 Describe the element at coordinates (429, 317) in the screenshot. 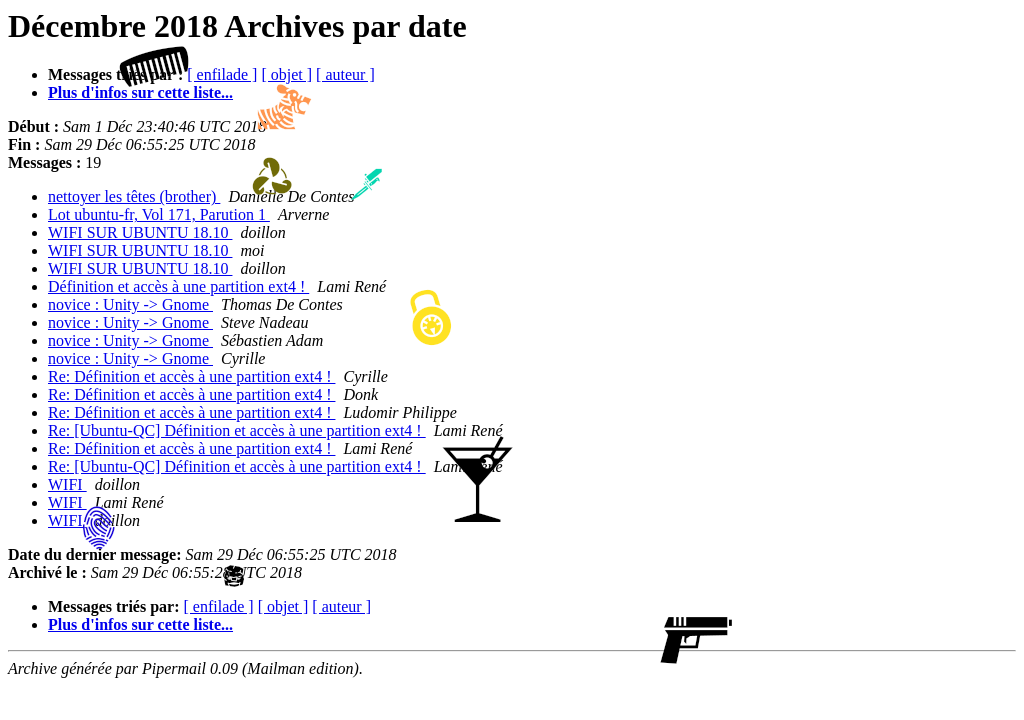

I see `access security or lock settings` at that location.